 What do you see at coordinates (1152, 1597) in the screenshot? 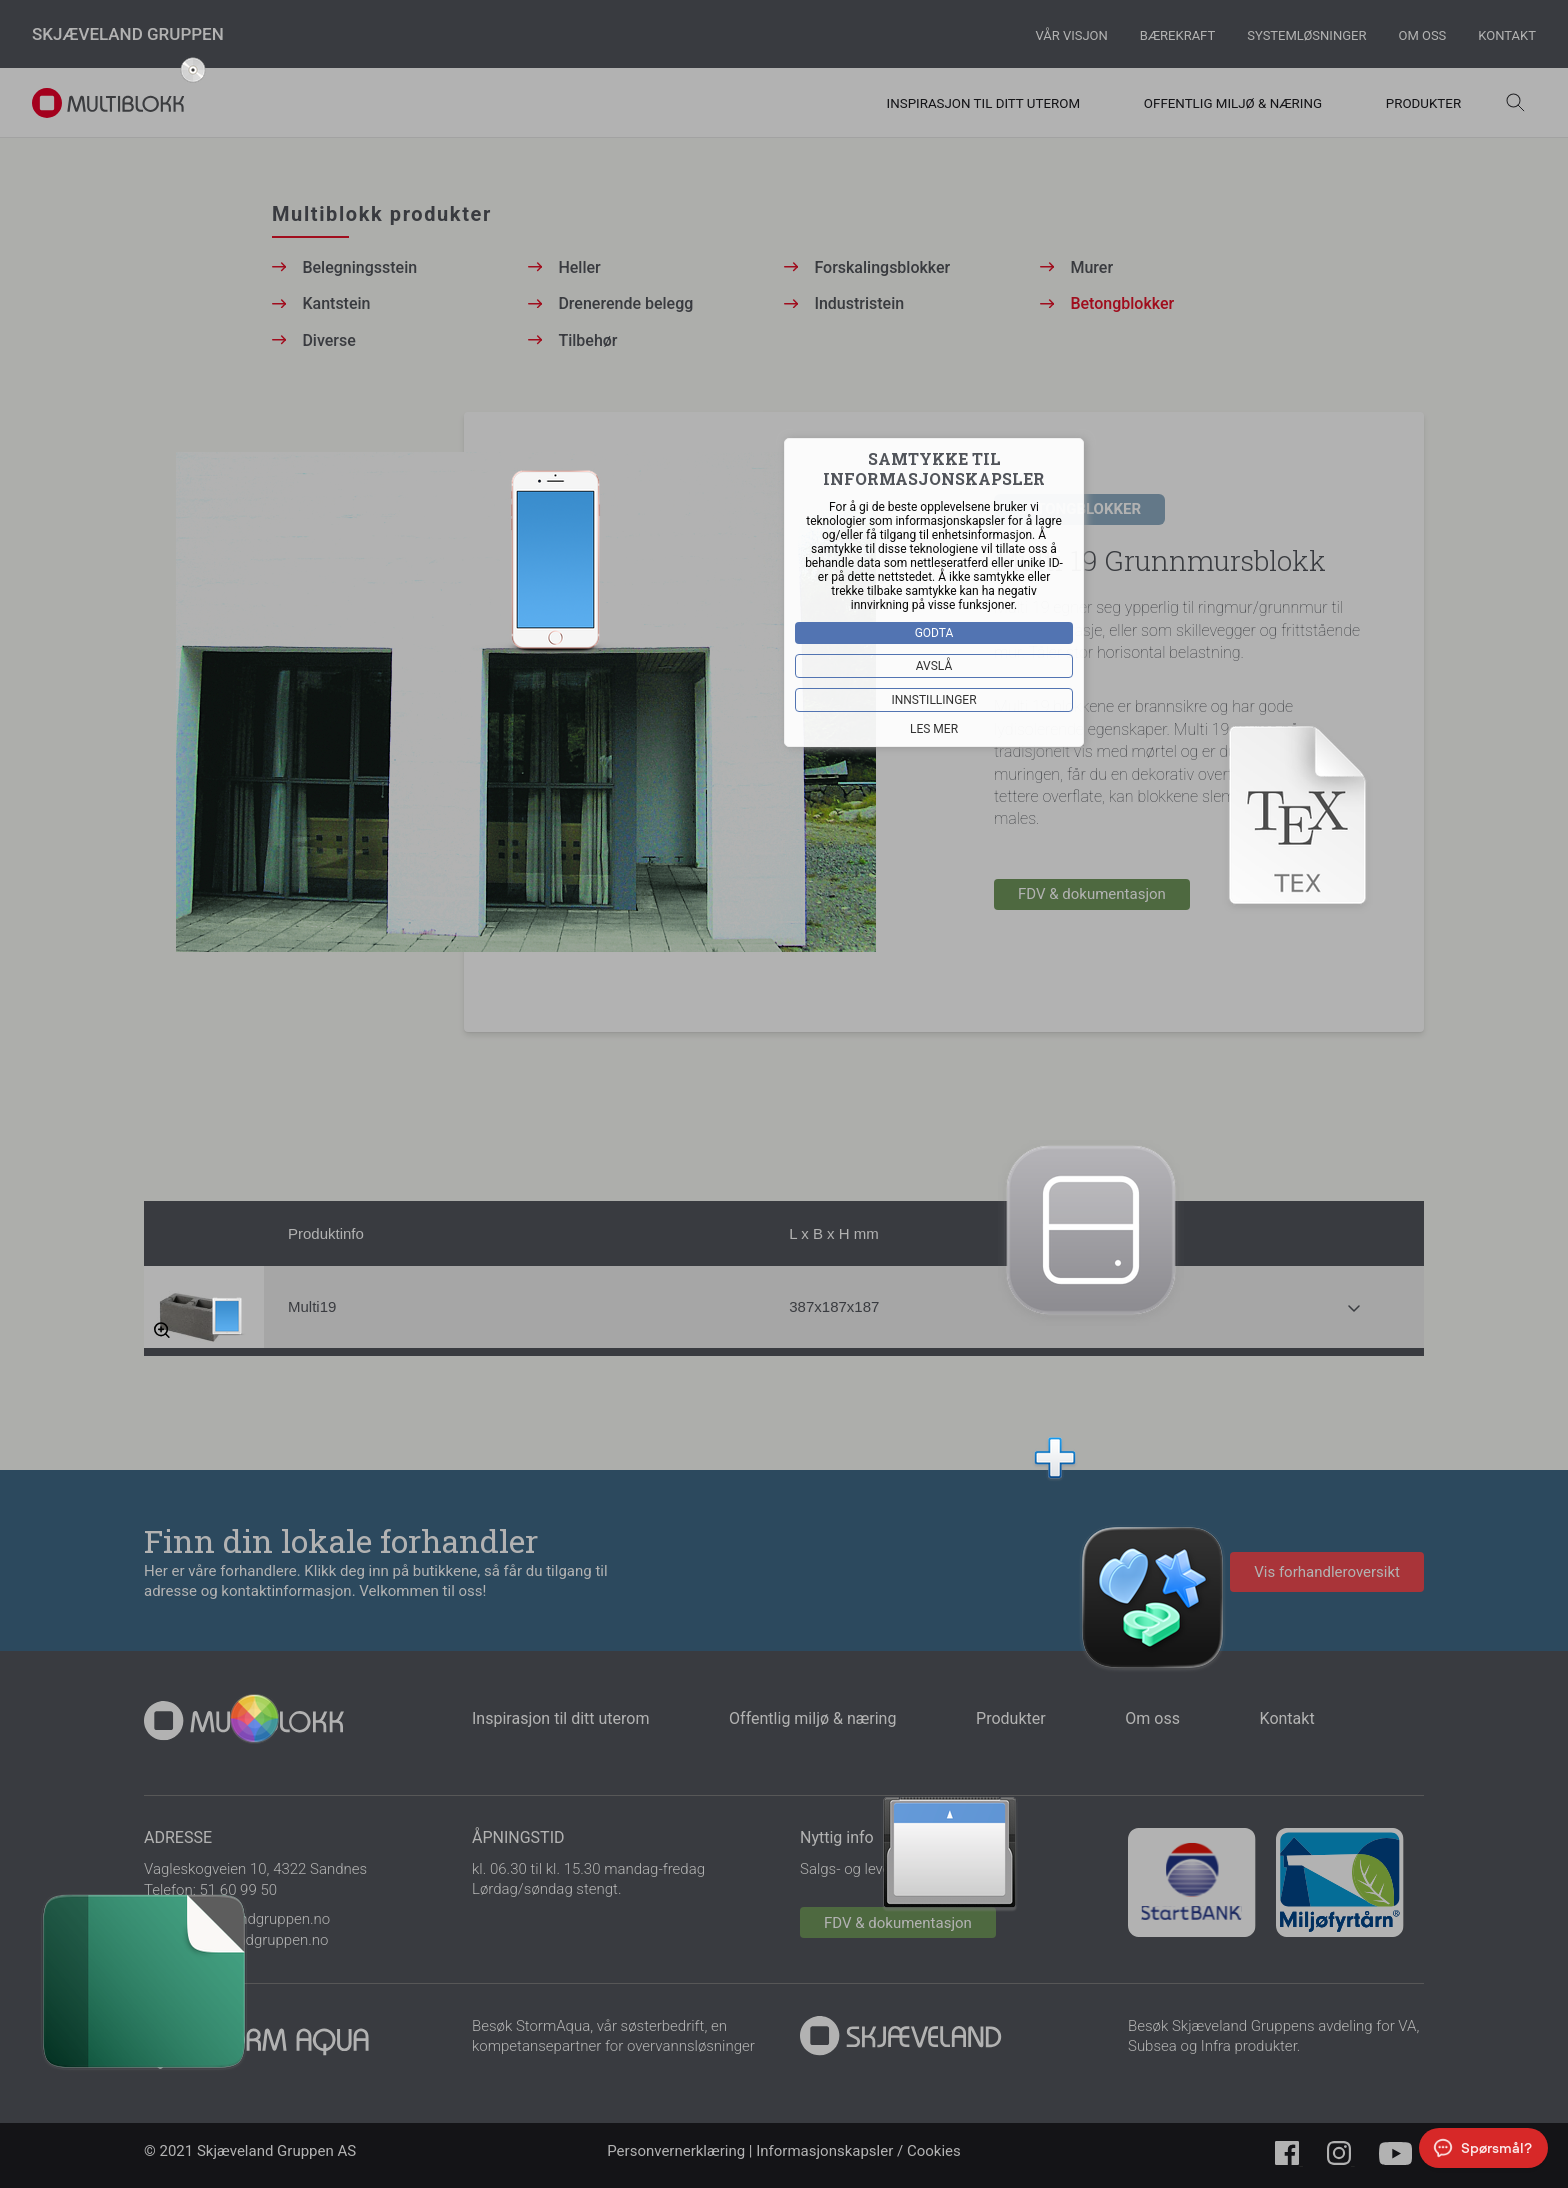
I see `open SF Symbols app to browse Apple's icon library` at bounding box center [1152, 1597].